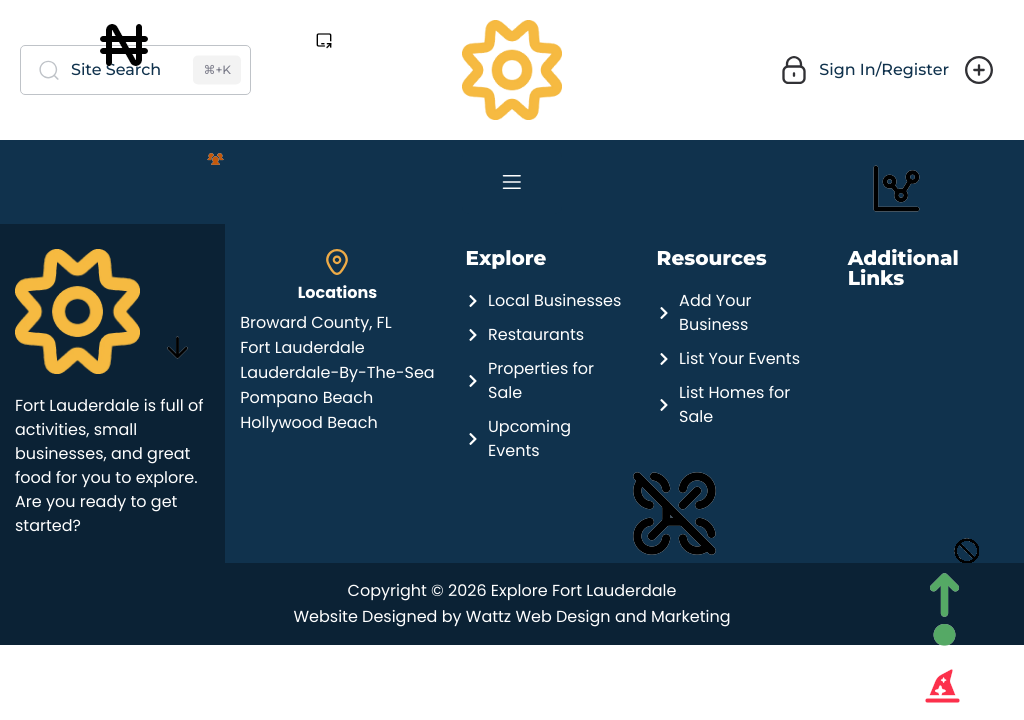  Describe the element at coordinates (177, 347) in the screenshot. I see `scroll down or view more content` at that location.